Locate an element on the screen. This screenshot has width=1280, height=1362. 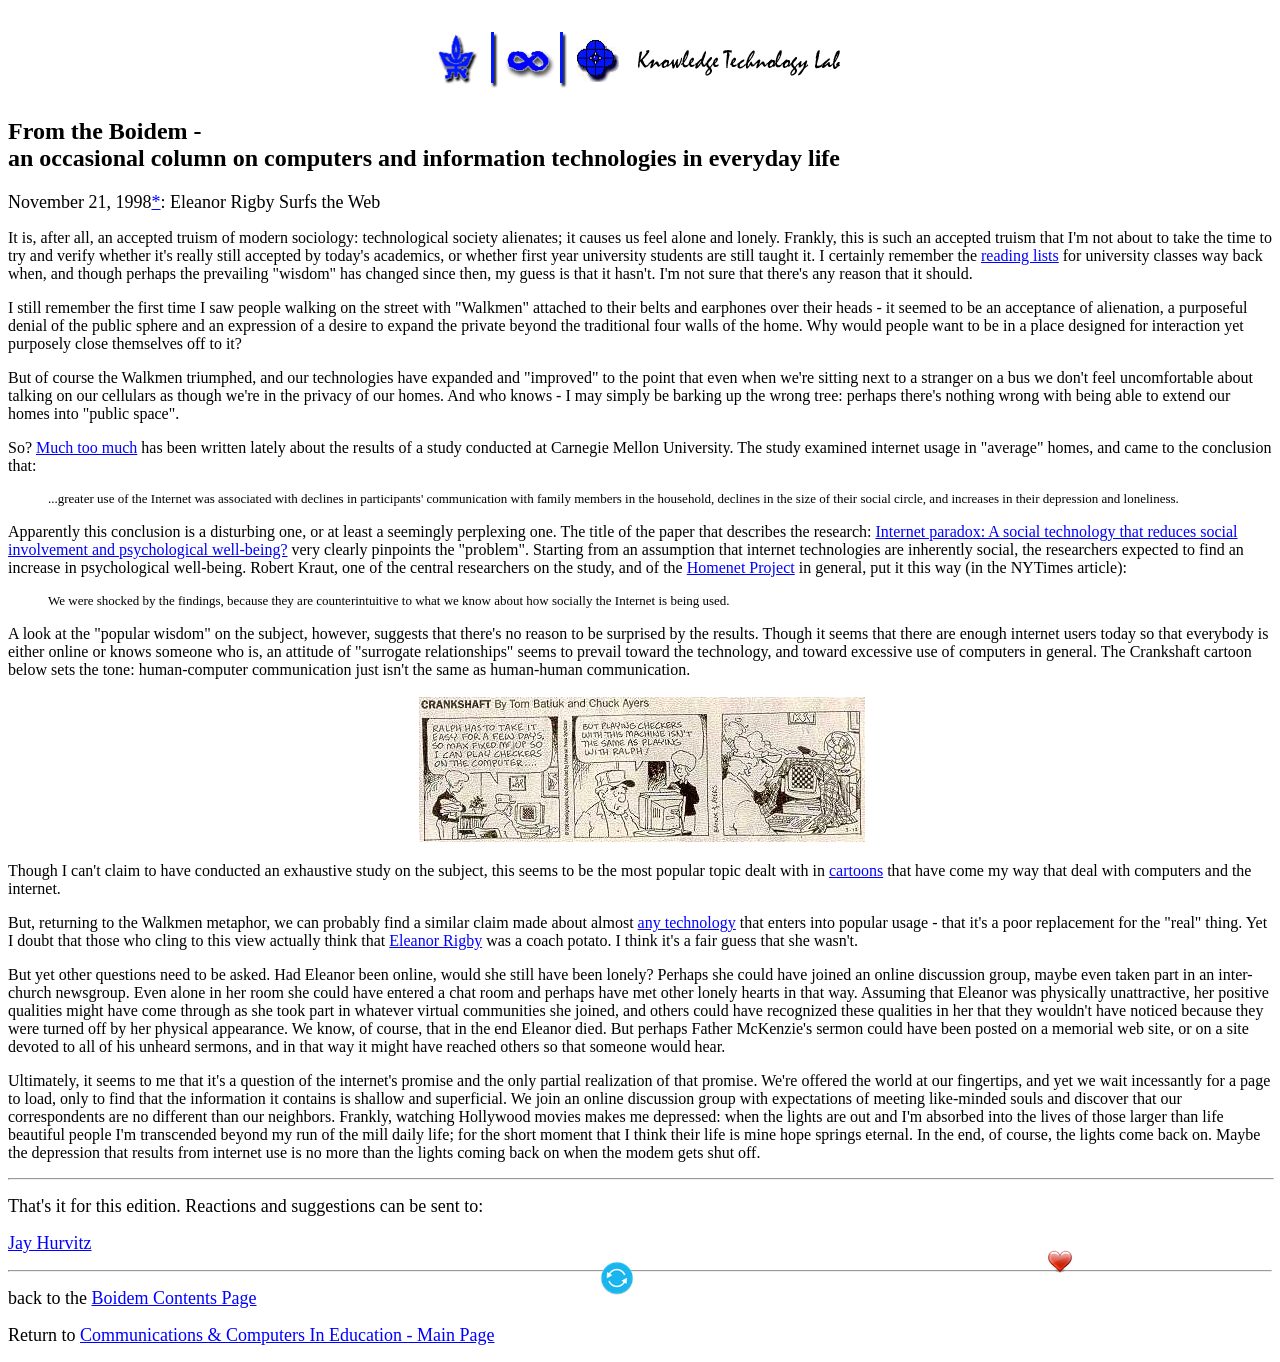
indicates syncing in progress is located at coordinates (617, 1278).